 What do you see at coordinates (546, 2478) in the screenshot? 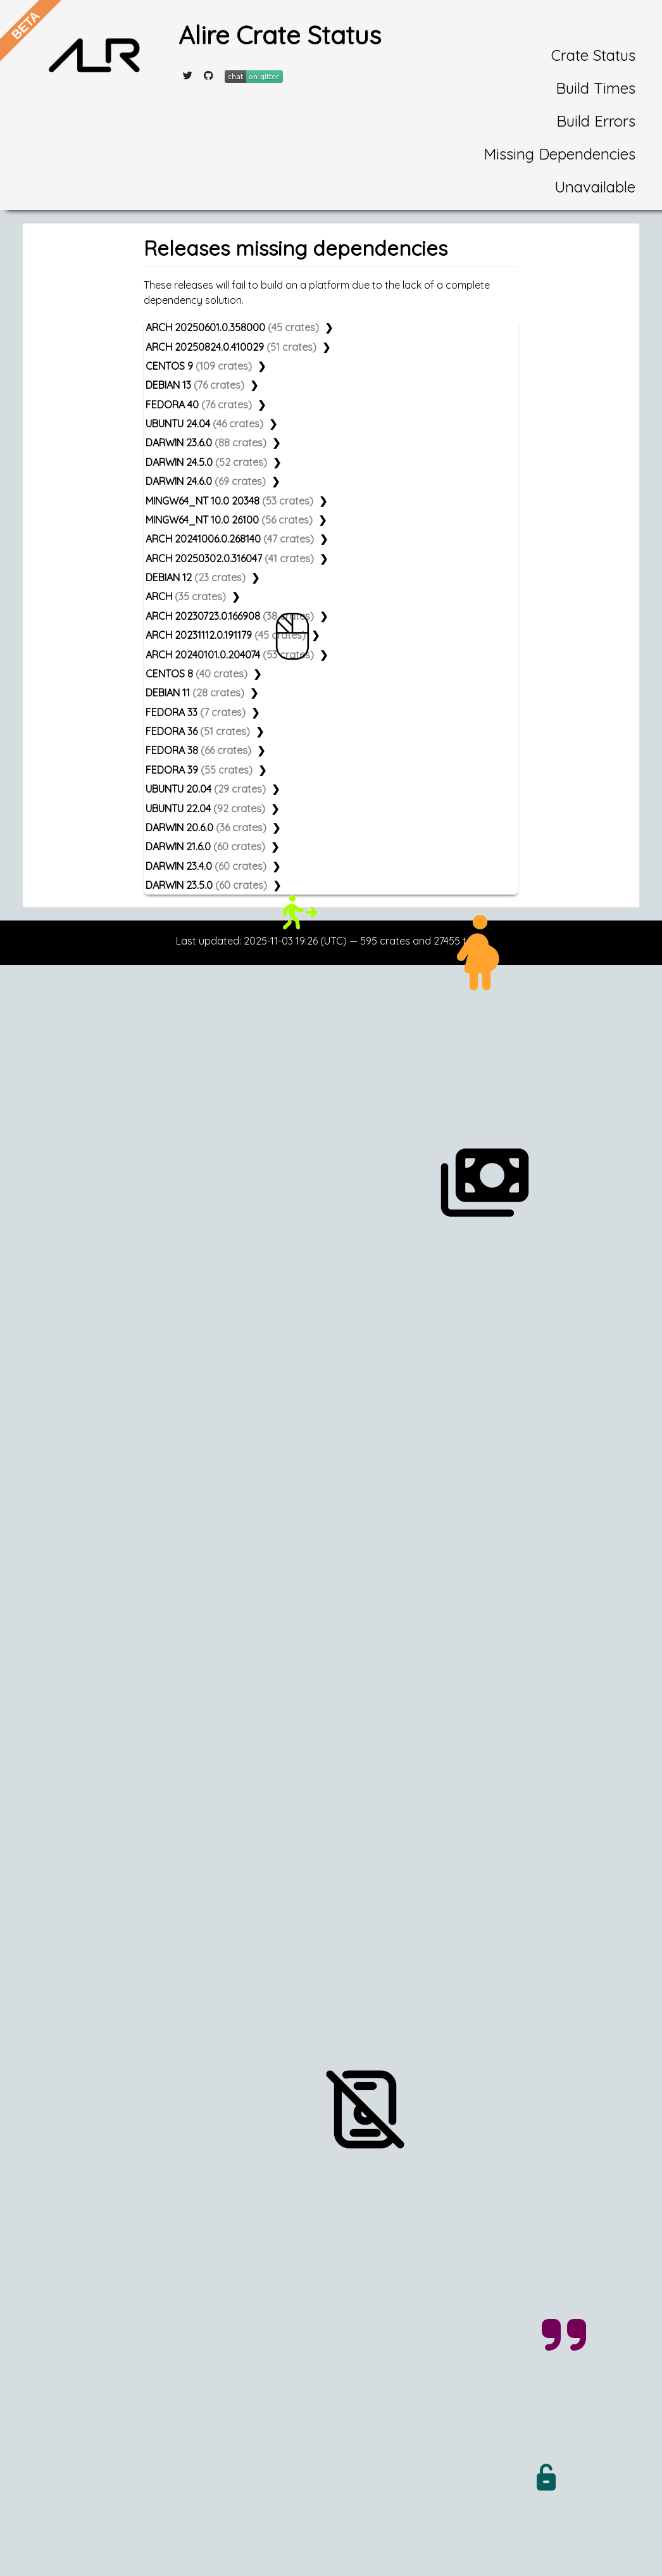
I see `unlock a secured item or account` at bounding box center [546, 2478].